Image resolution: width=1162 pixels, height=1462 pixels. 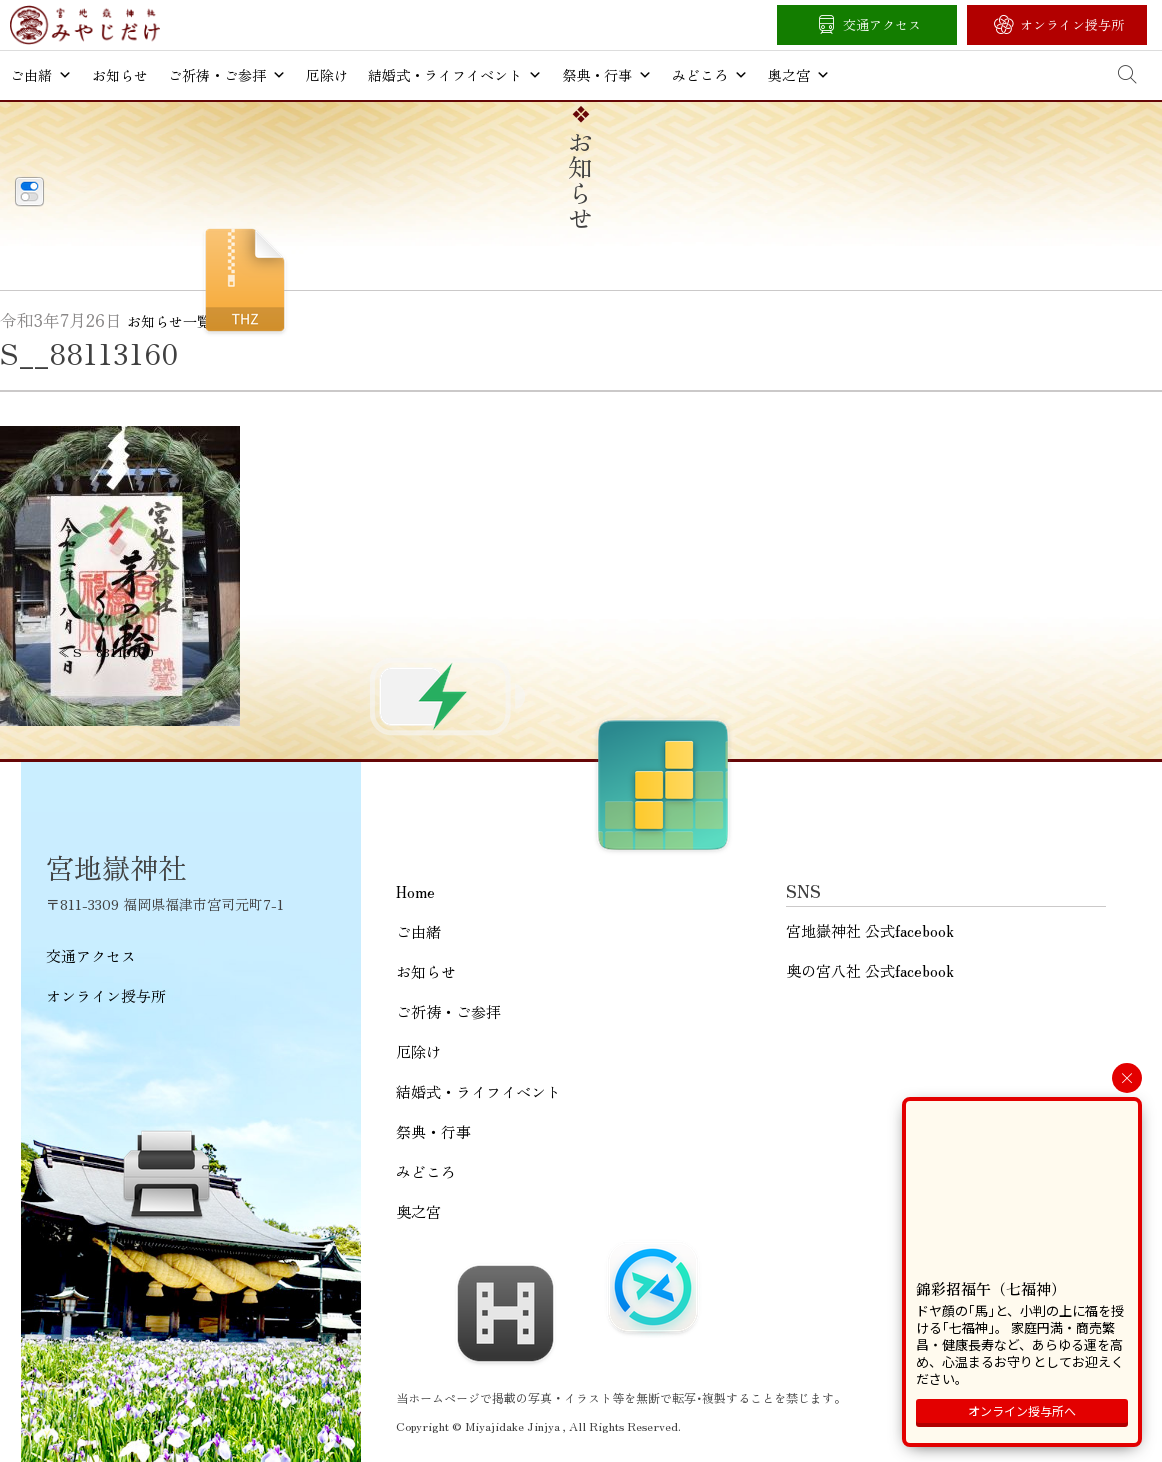 I want to click on a compressed THZ archive file, so click(x=245, y=282).